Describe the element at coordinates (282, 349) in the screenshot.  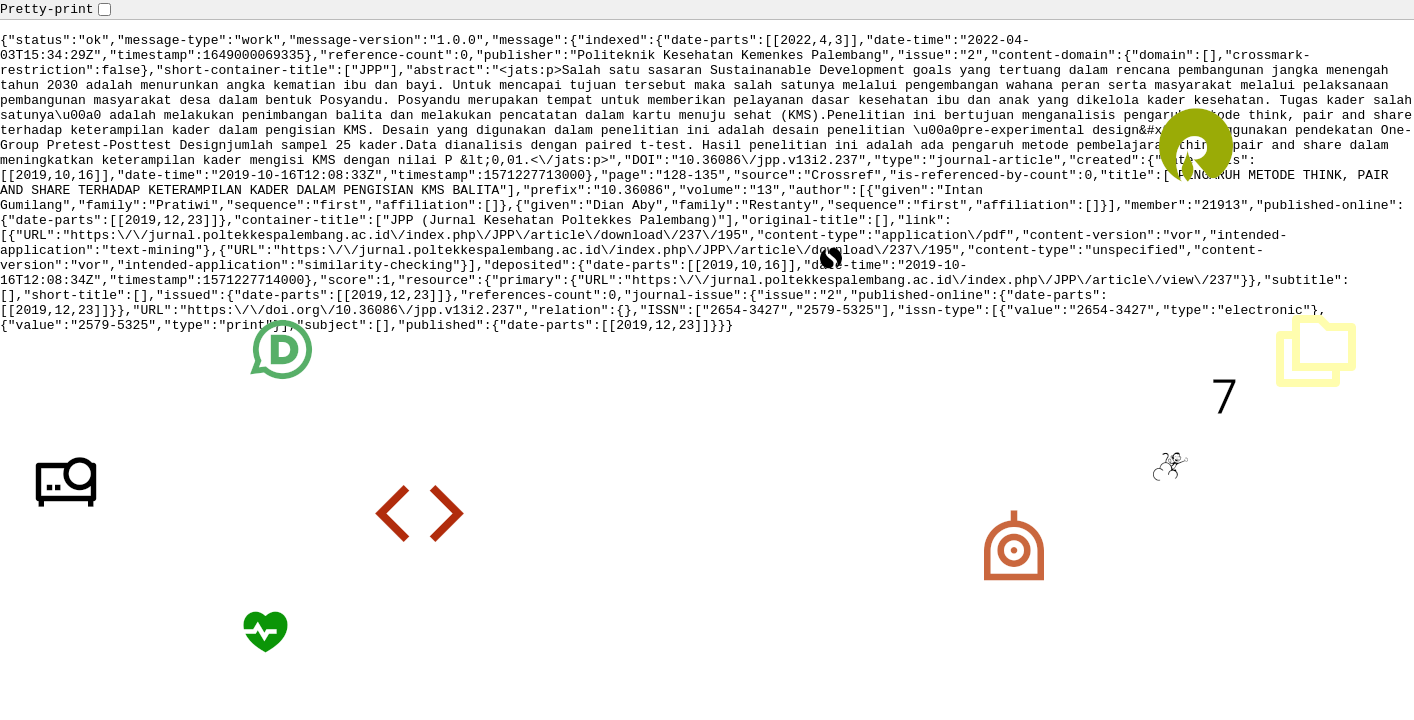
I see `open Disqus comments section` at that location.